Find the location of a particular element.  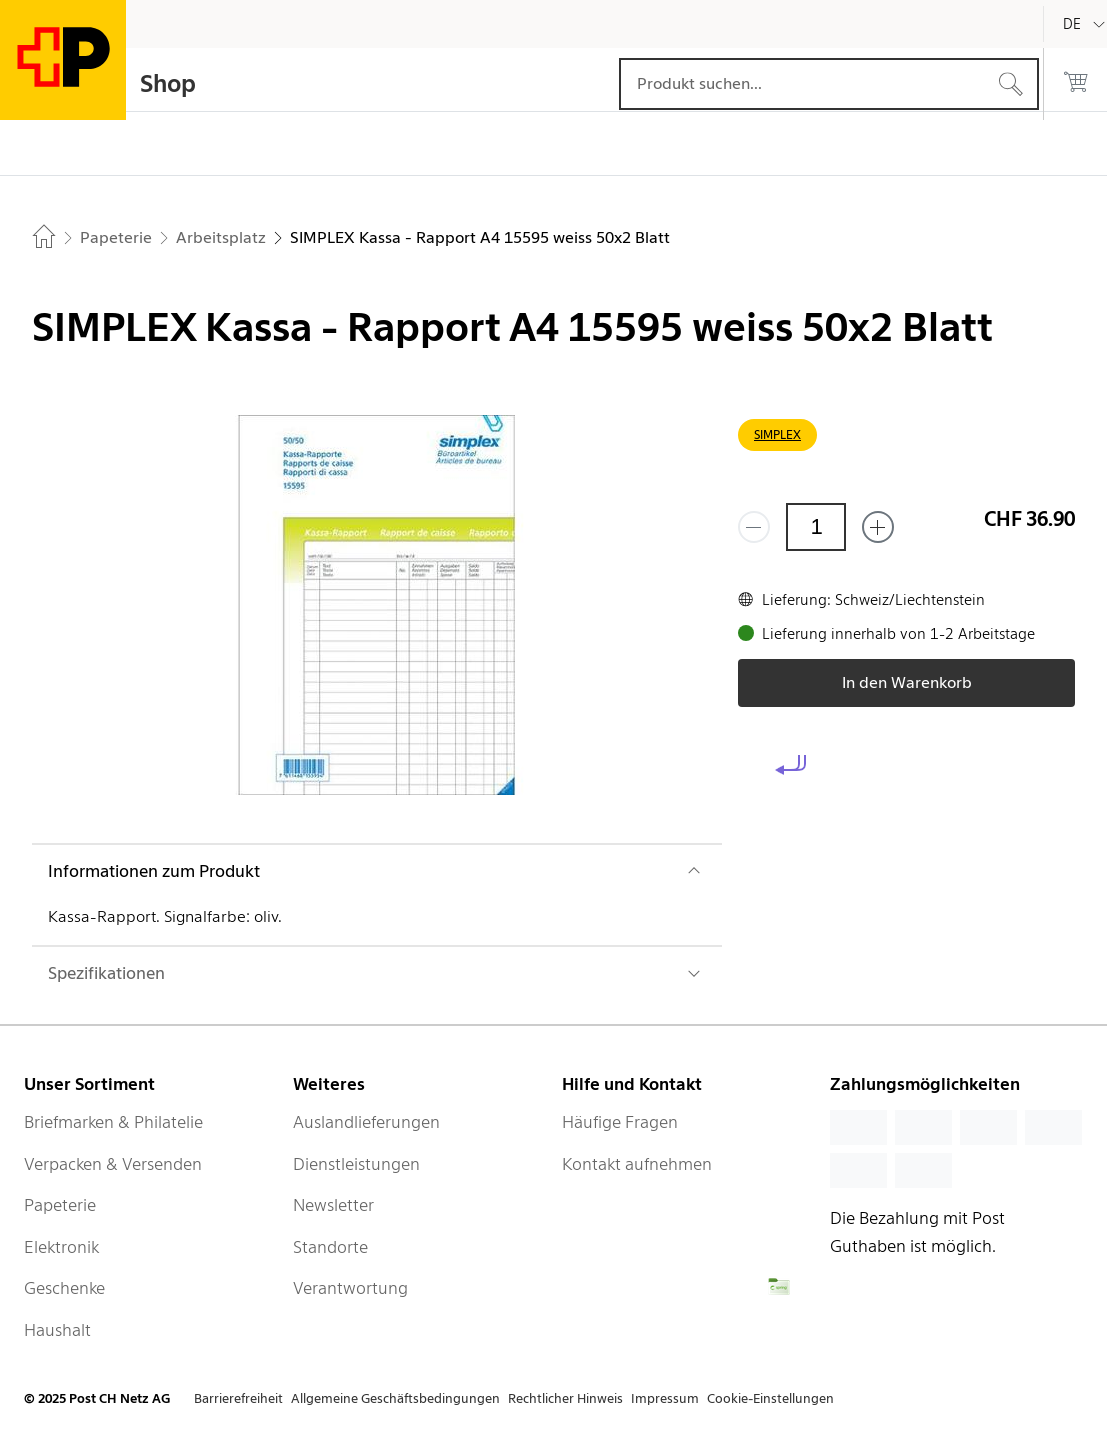

open folder containing Spring framework project files is located at coordinates (779, 1287).